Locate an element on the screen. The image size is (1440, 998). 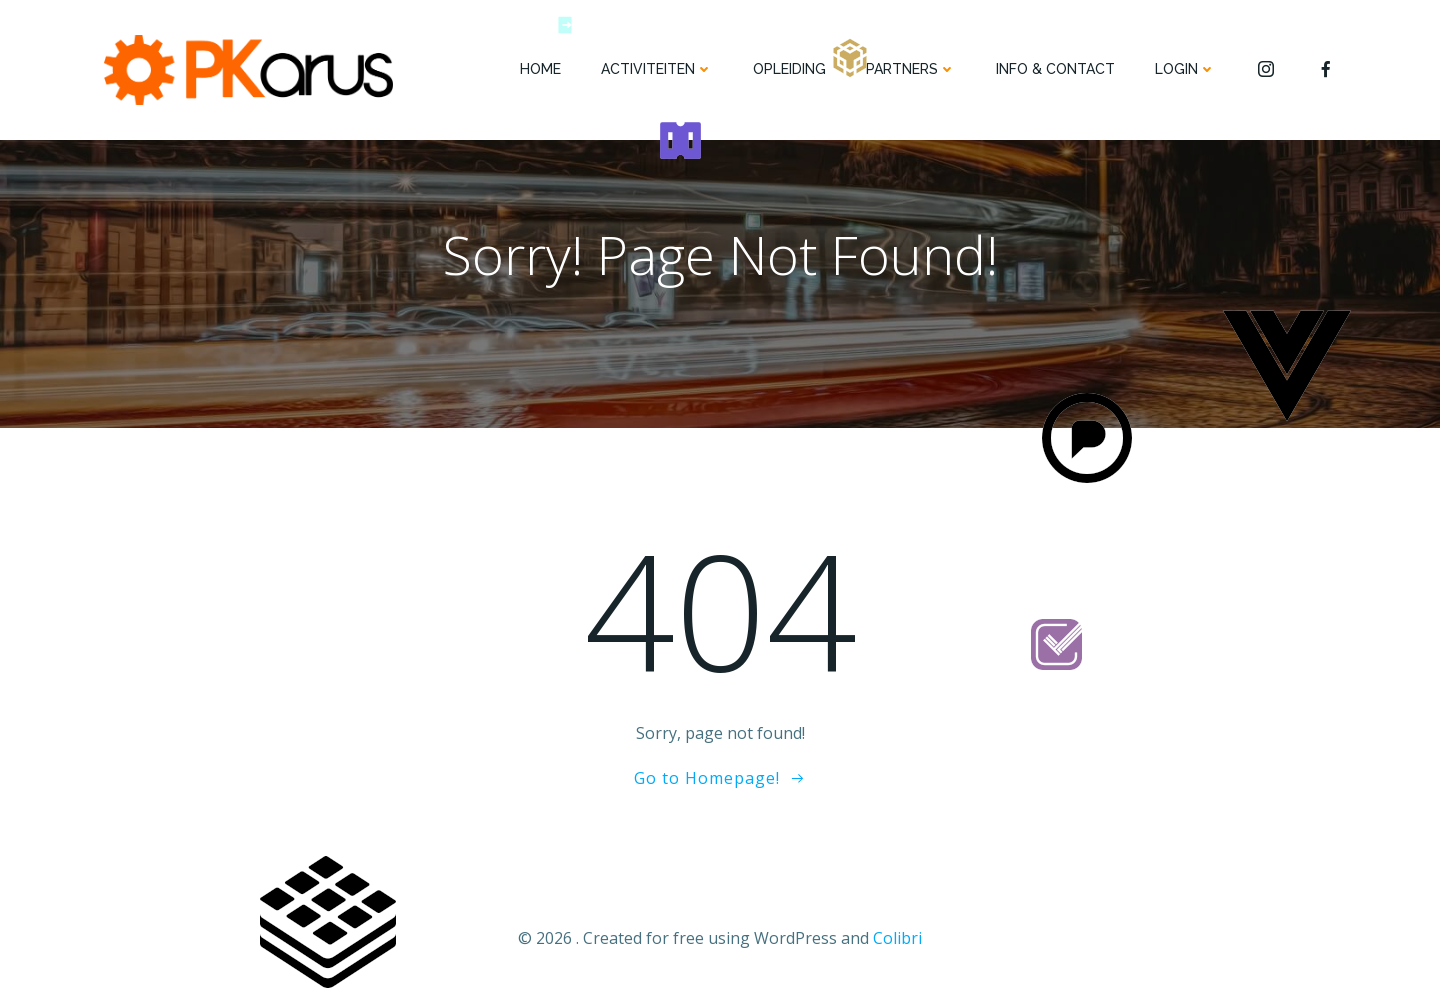
open the trakt app is located at coordinates (1056, 644).